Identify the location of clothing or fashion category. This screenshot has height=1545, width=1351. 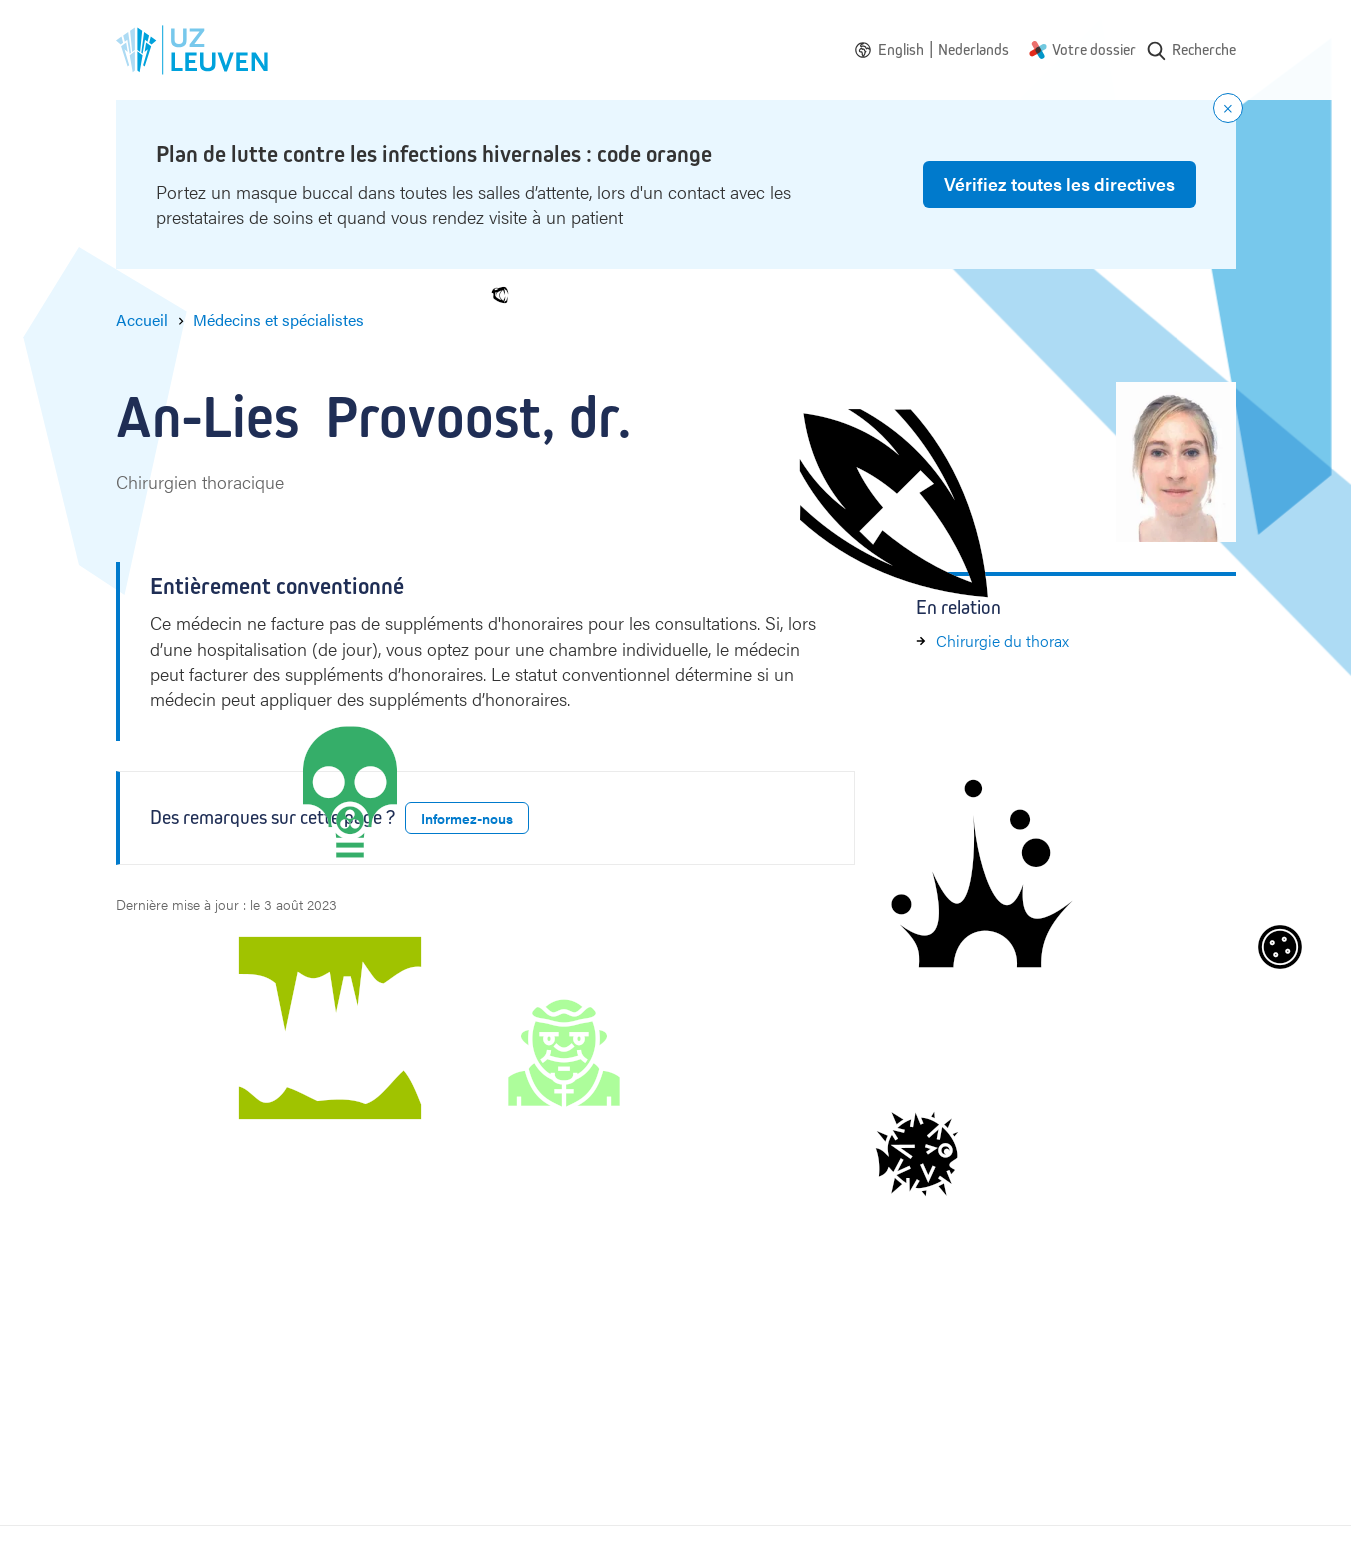
(1280, 947).